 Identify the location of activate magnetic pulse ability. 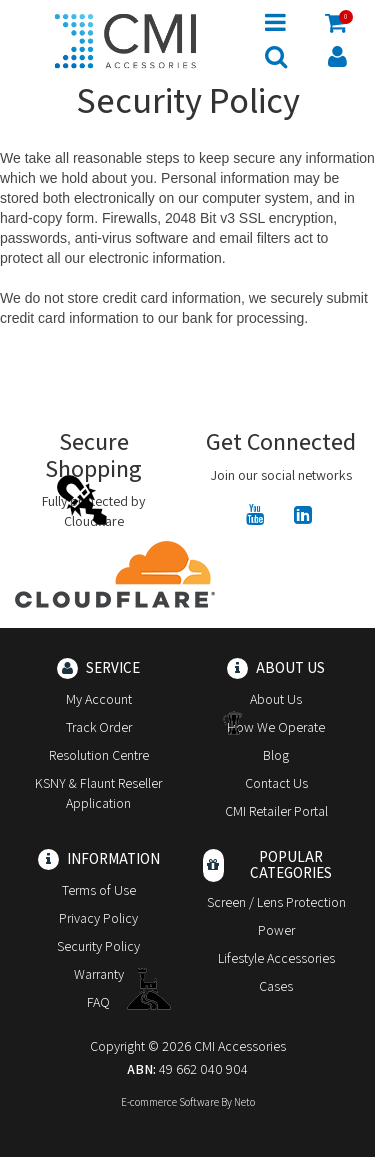
(82, 500).